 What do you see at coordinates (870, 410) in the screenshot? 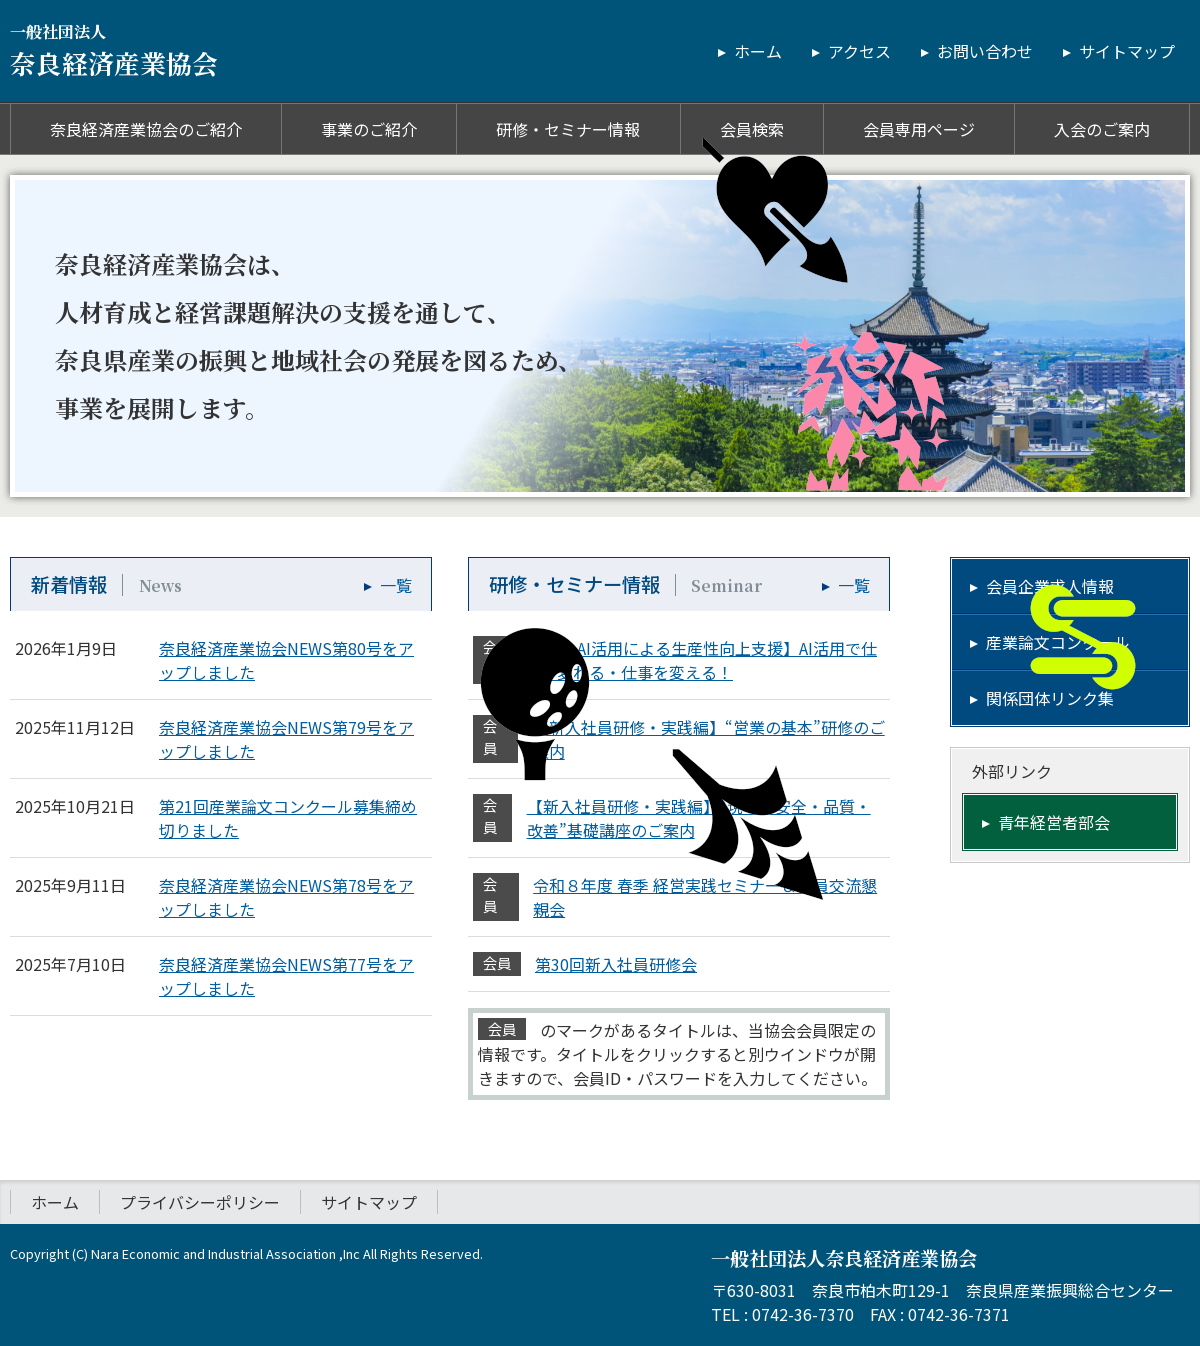
I see `ice golem character or unit in a game` at bounding box center [870, 410].